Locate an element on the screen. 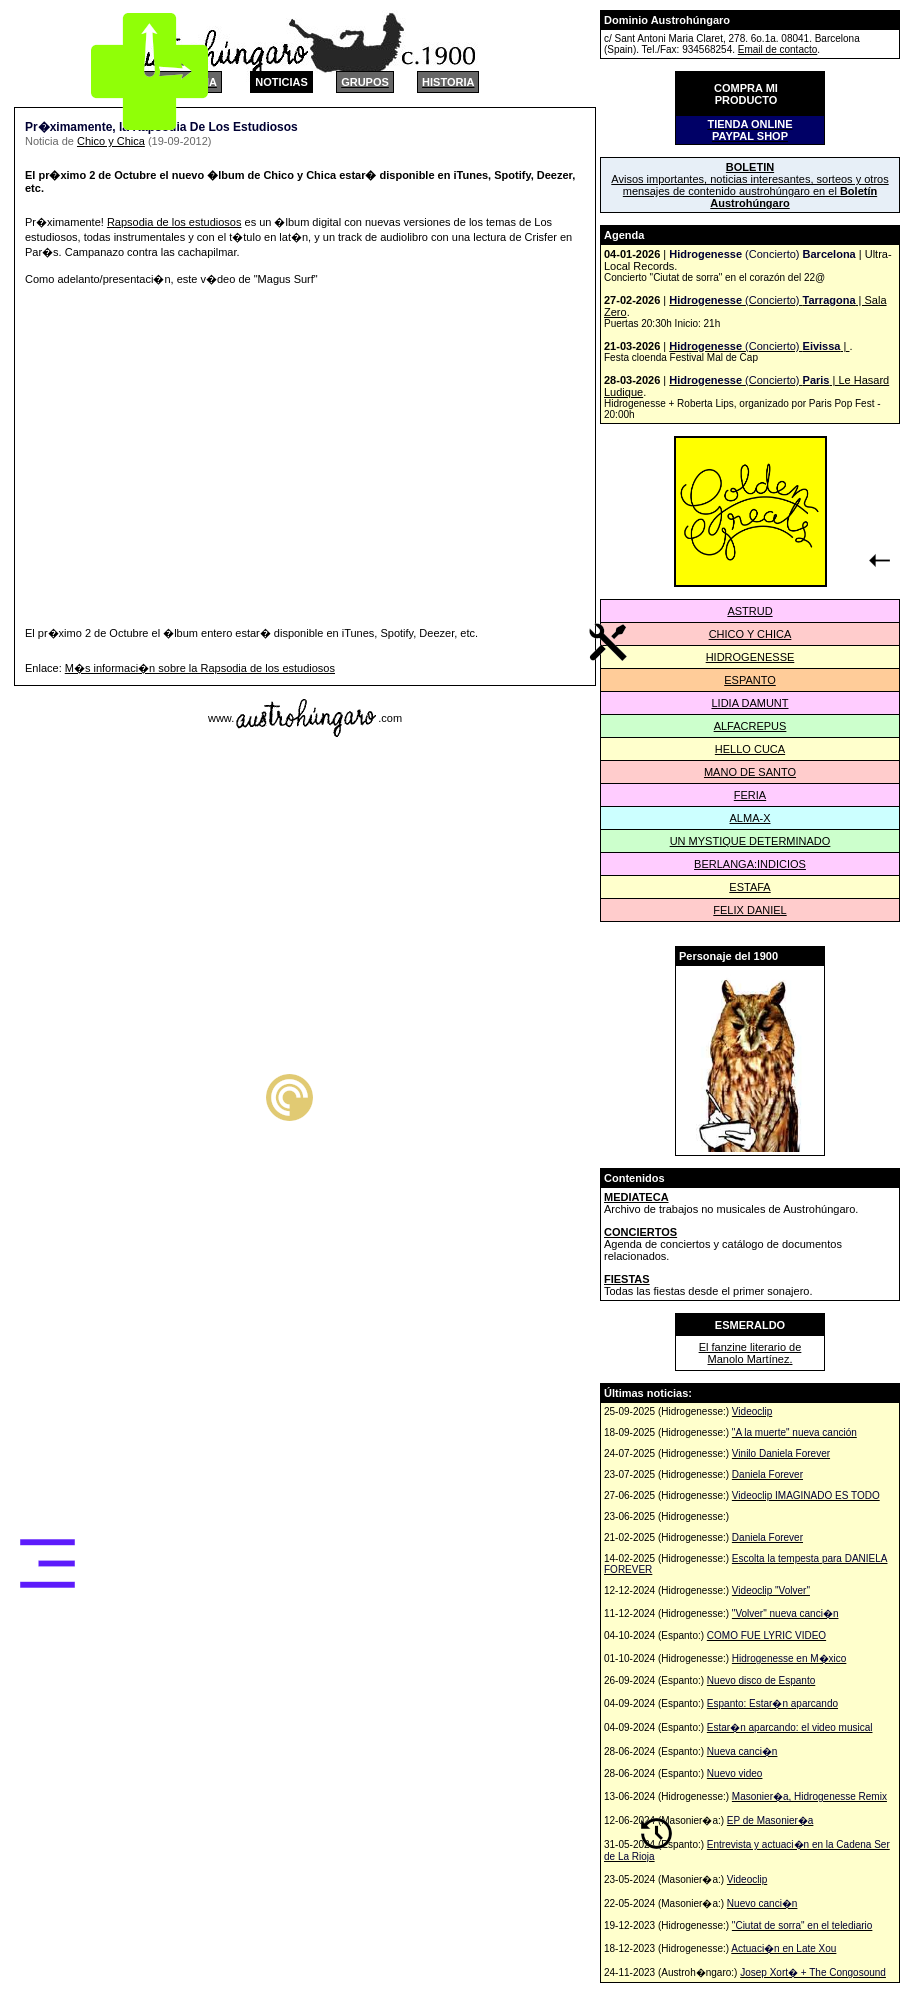 This screenshot has height=1993, width=902. open navigation menu is located at coordinates (47, 1563).